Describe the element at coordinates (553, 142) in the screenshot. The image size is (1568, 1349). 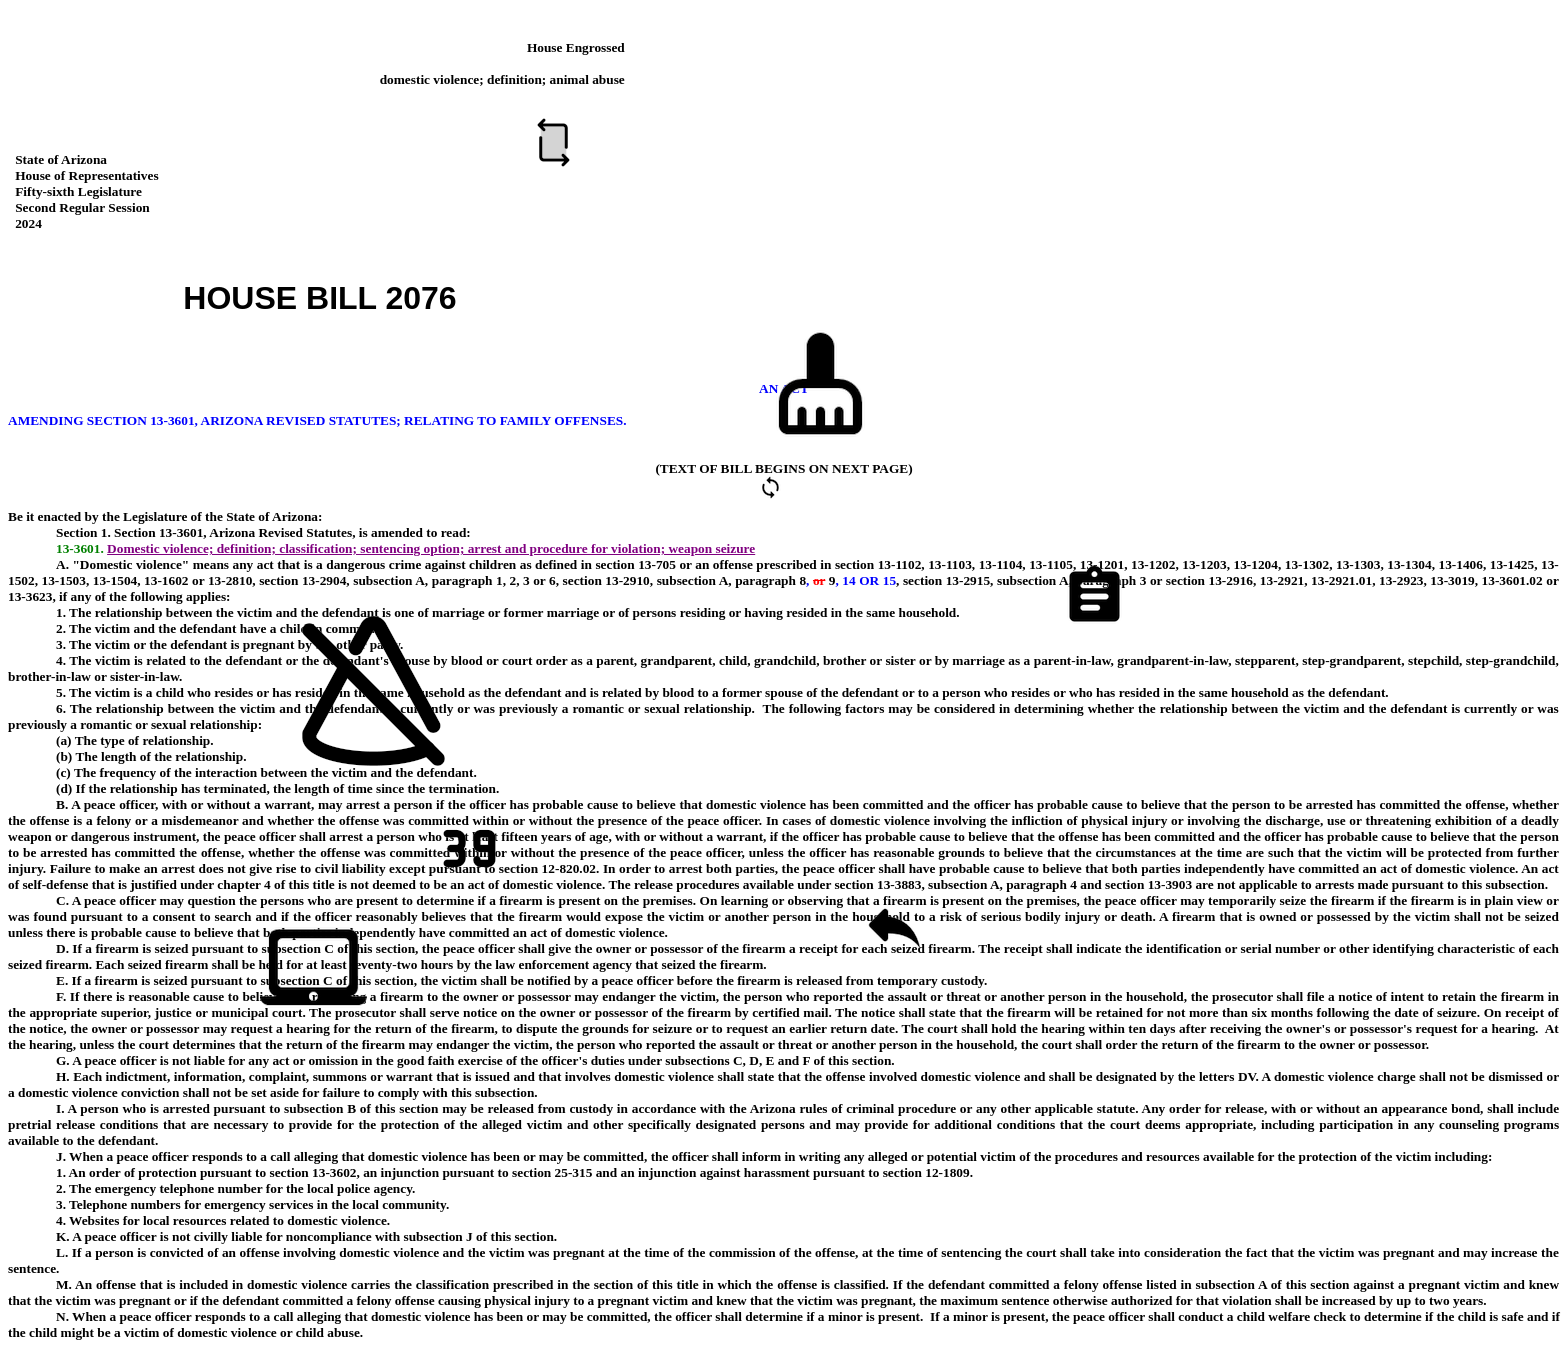
I see `rotate your device orientation` at that location.